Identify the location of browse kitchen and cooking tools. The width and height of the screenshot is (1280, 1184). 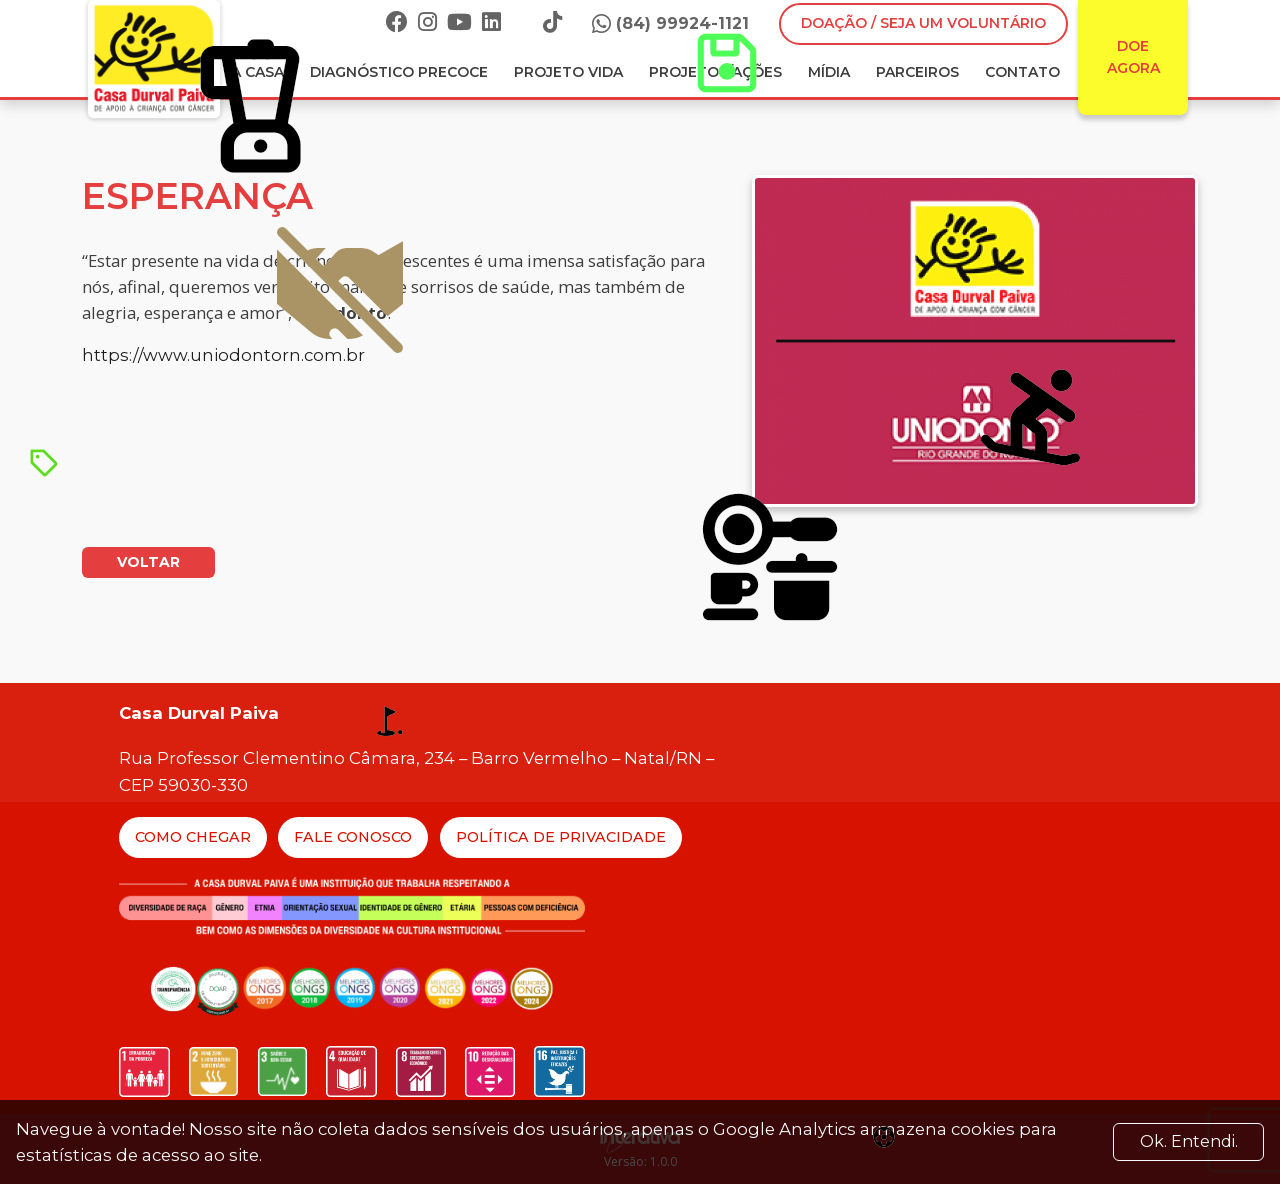
(774, 557).